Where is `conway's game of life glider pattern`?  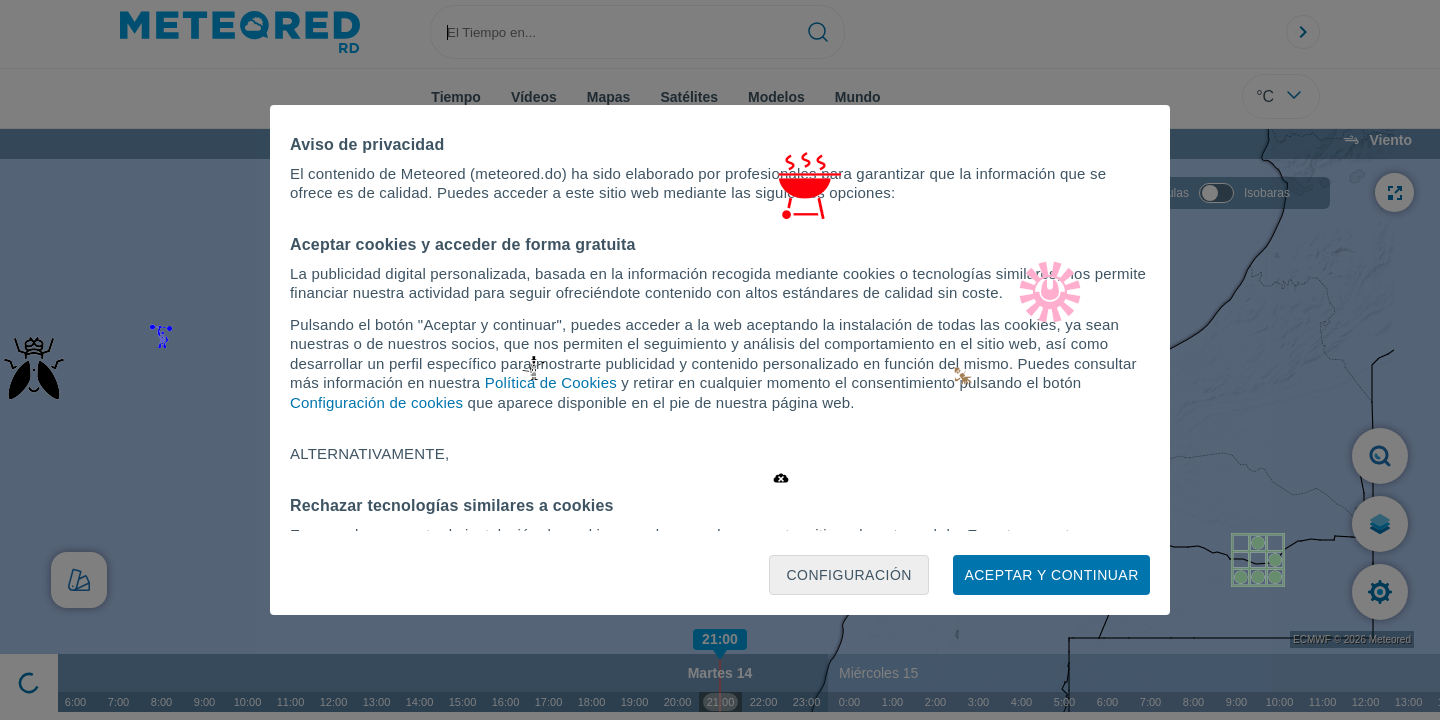 conway's game of life glider pattern is located at coordinates (1258, 560).